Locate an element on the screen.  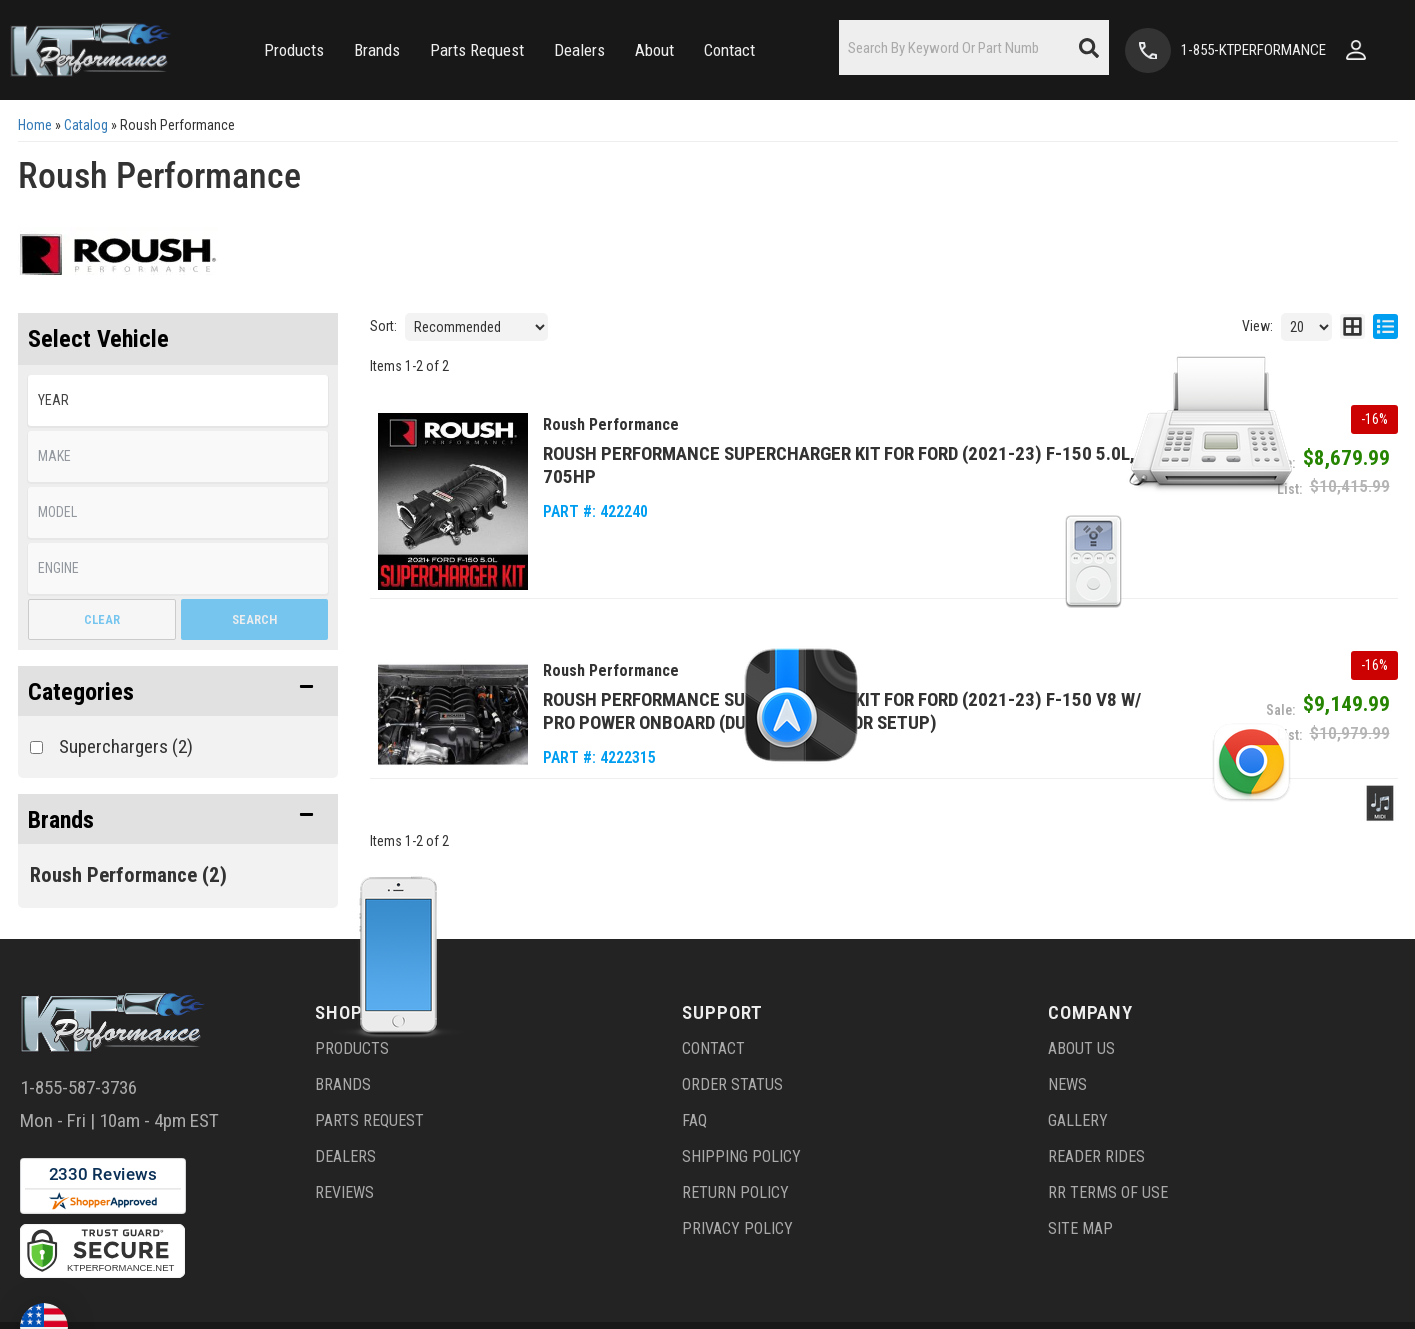
open apple maps is located at coordinates (801, 705).